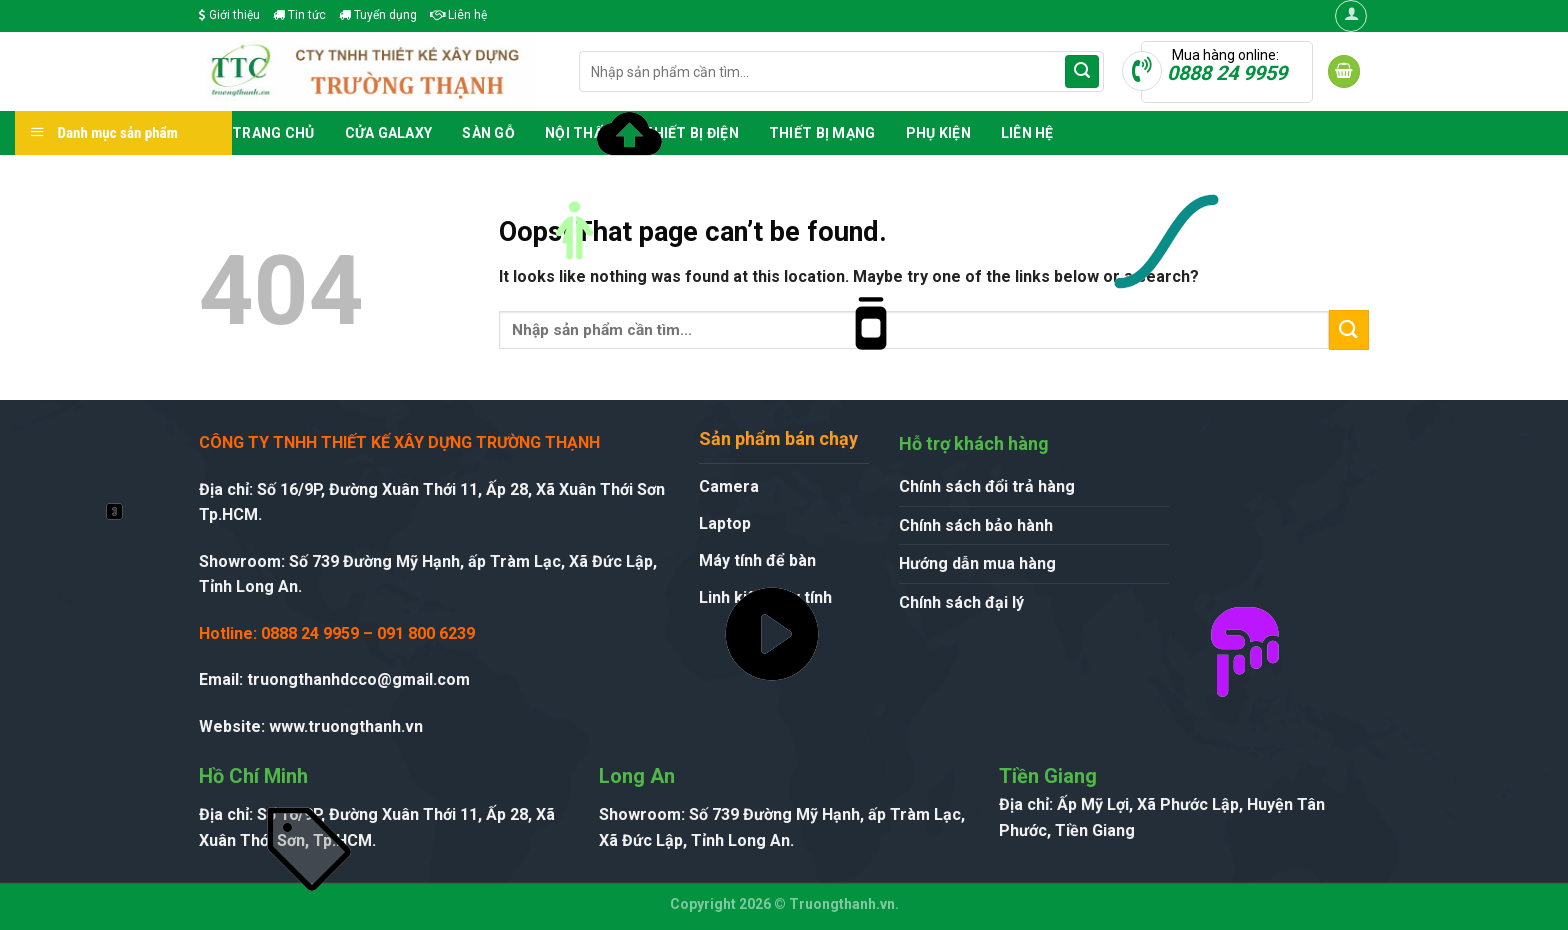 Image resolution: width=1568 pixels, height=930 pixels. Describe the element at coordinates (871, 325) in the screenshot. I see `store or save items in a container` at that location.